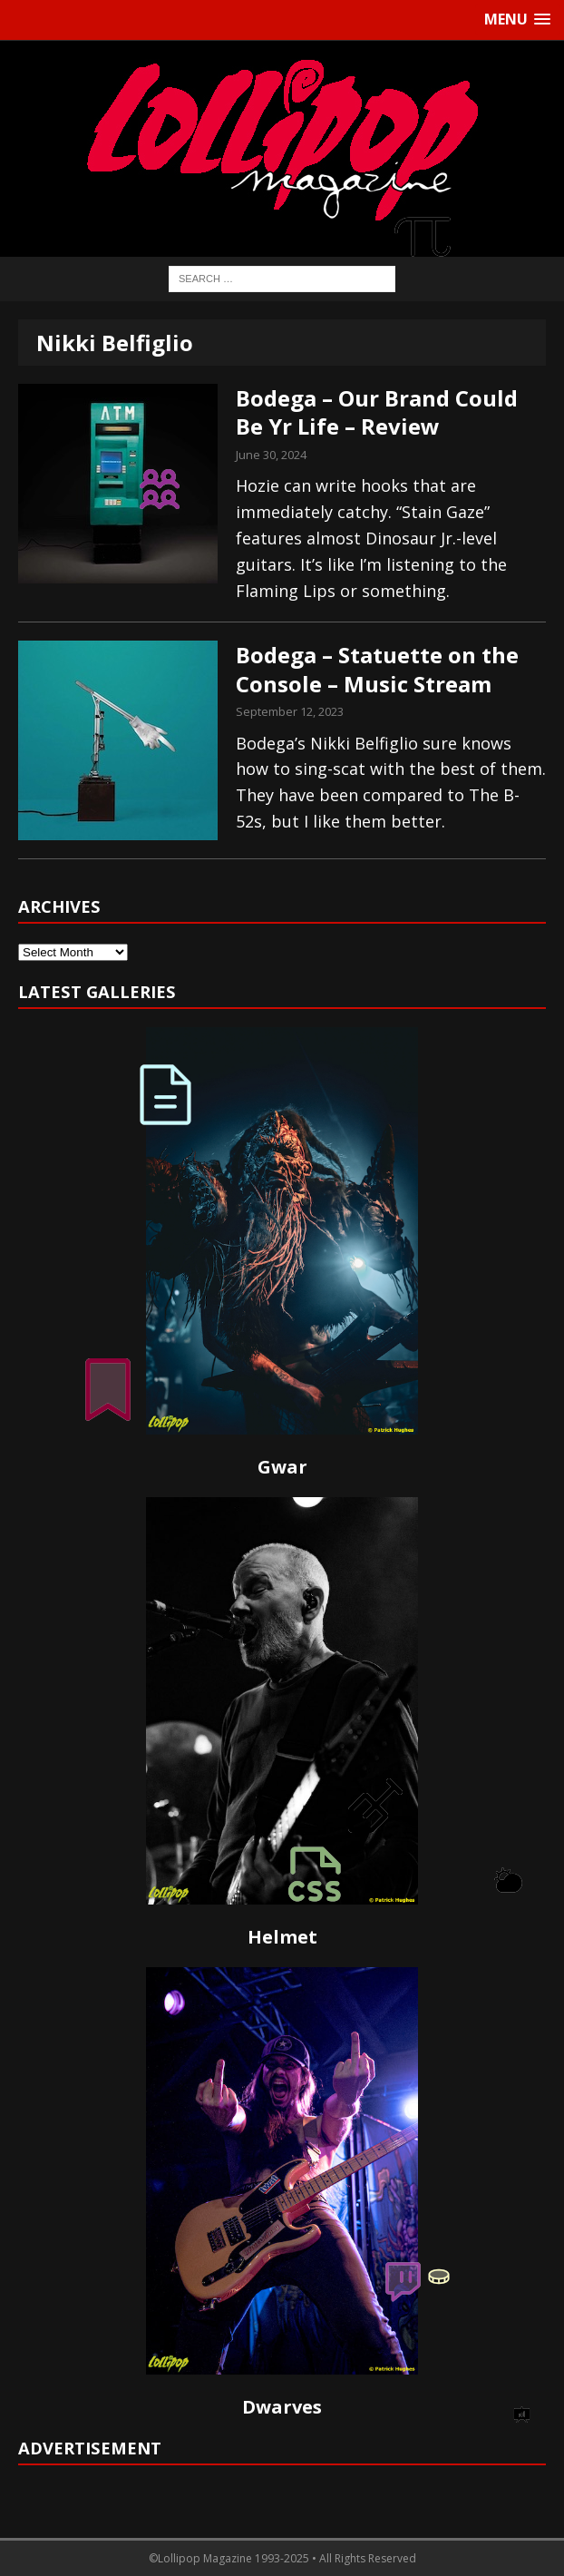 This screenshot has height=2576, width=564. What do you see at coordinates (403, 2279) in the screenshot?
I see `open the Twitch app` at bounding box center [403, 2279].